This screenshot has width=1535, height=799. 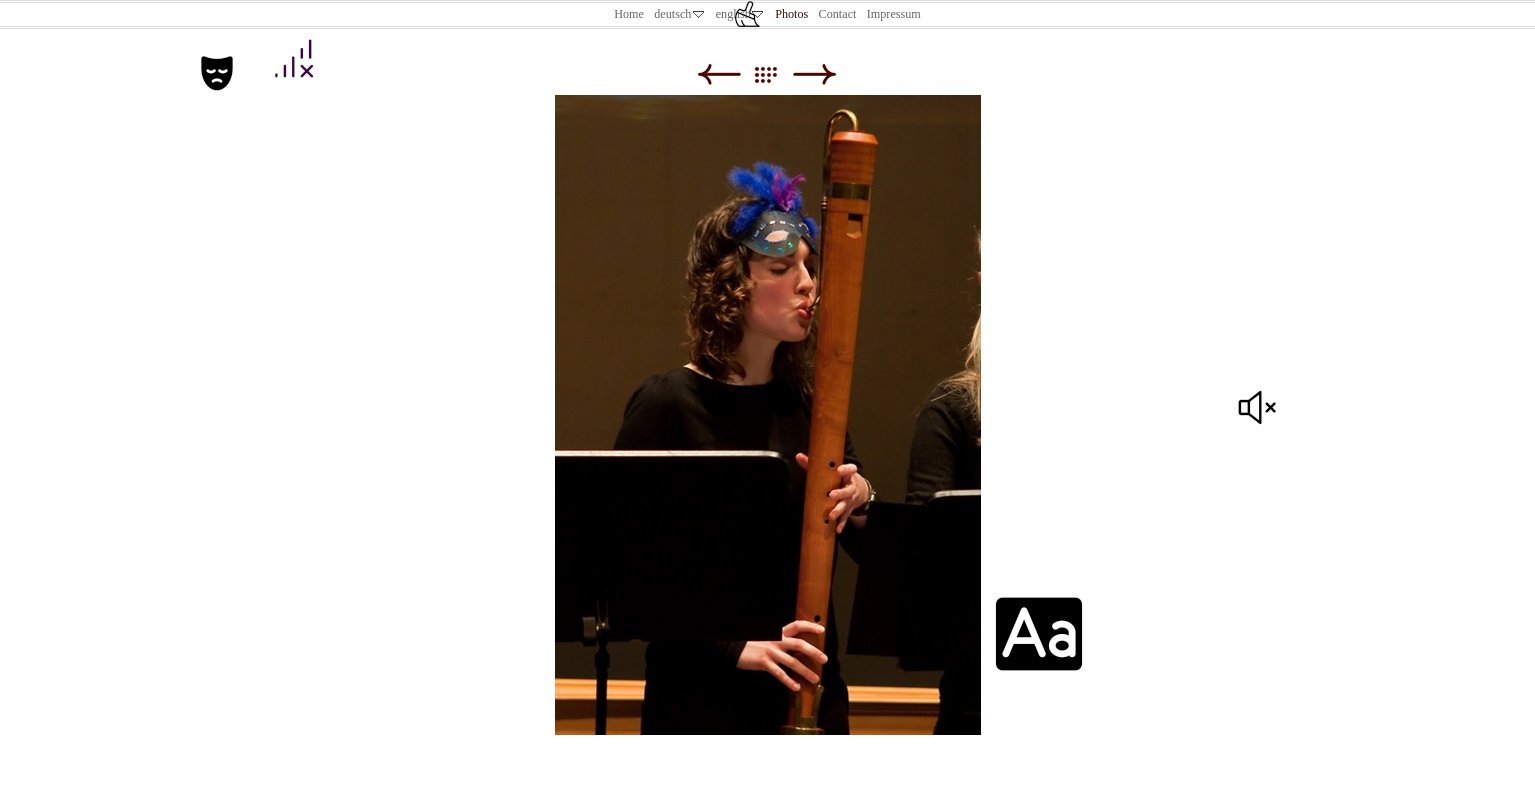 I want to click on change font size settings, so click(x=1039, y=634).